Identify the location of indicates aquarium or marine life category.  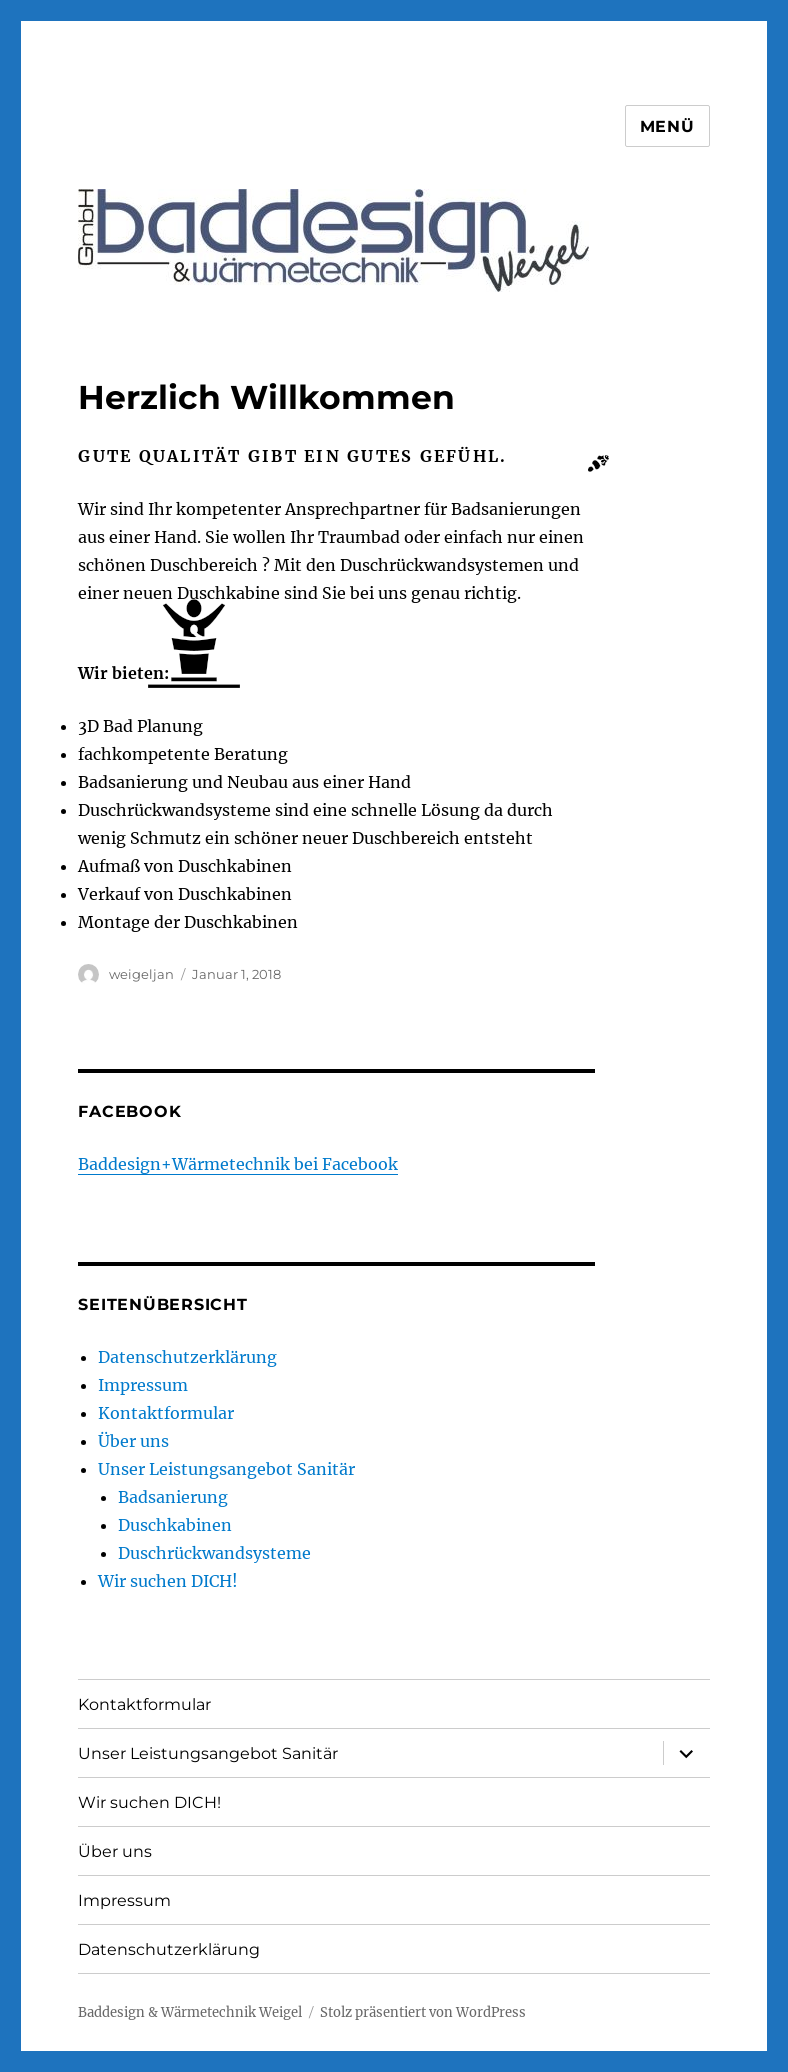
(598, 463).